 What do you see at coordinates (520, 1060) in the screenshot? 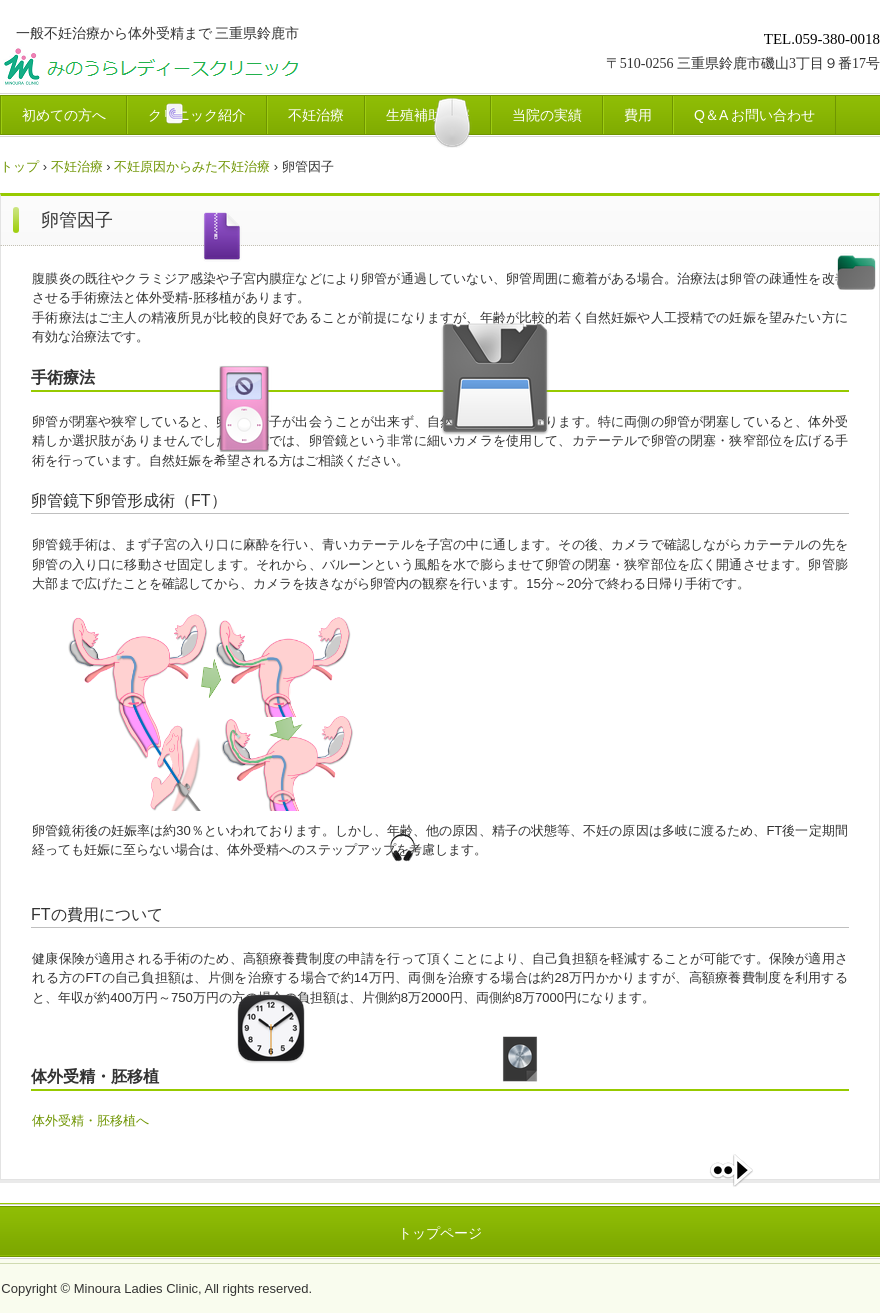
I see `create a new song project from template in GarageBand` at bounding box center [520, 1060].